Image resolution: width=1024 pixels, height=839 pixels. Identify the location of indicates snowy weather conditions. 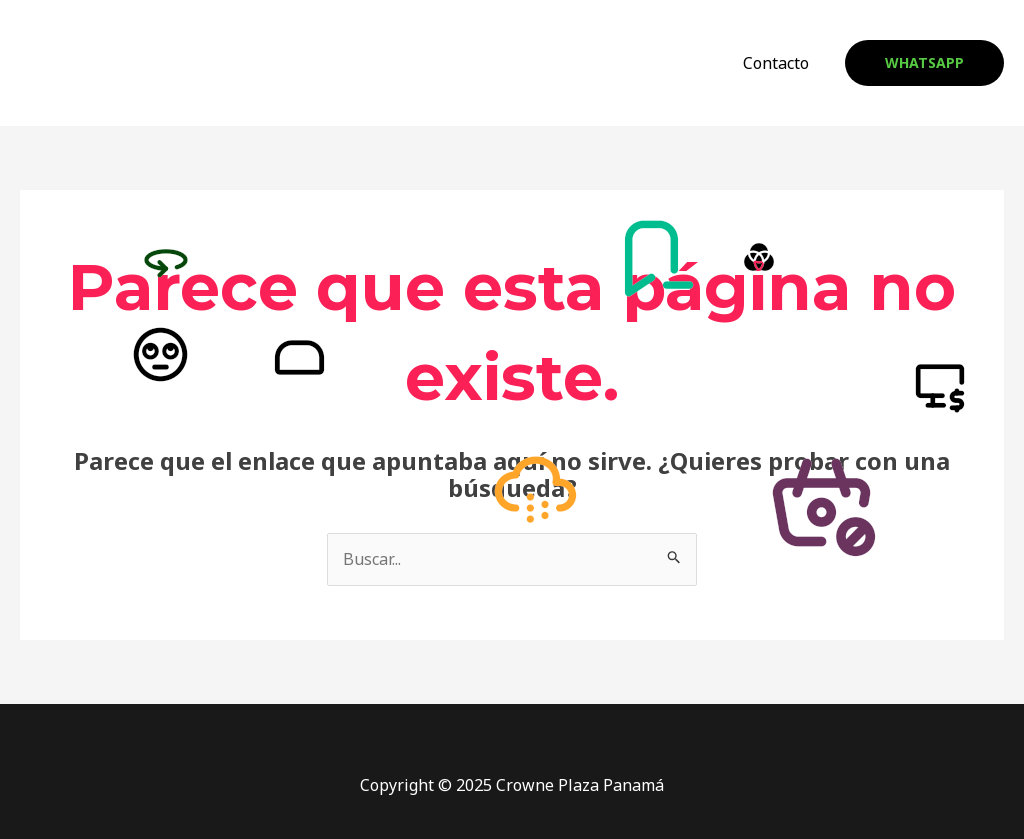
(534, 486).